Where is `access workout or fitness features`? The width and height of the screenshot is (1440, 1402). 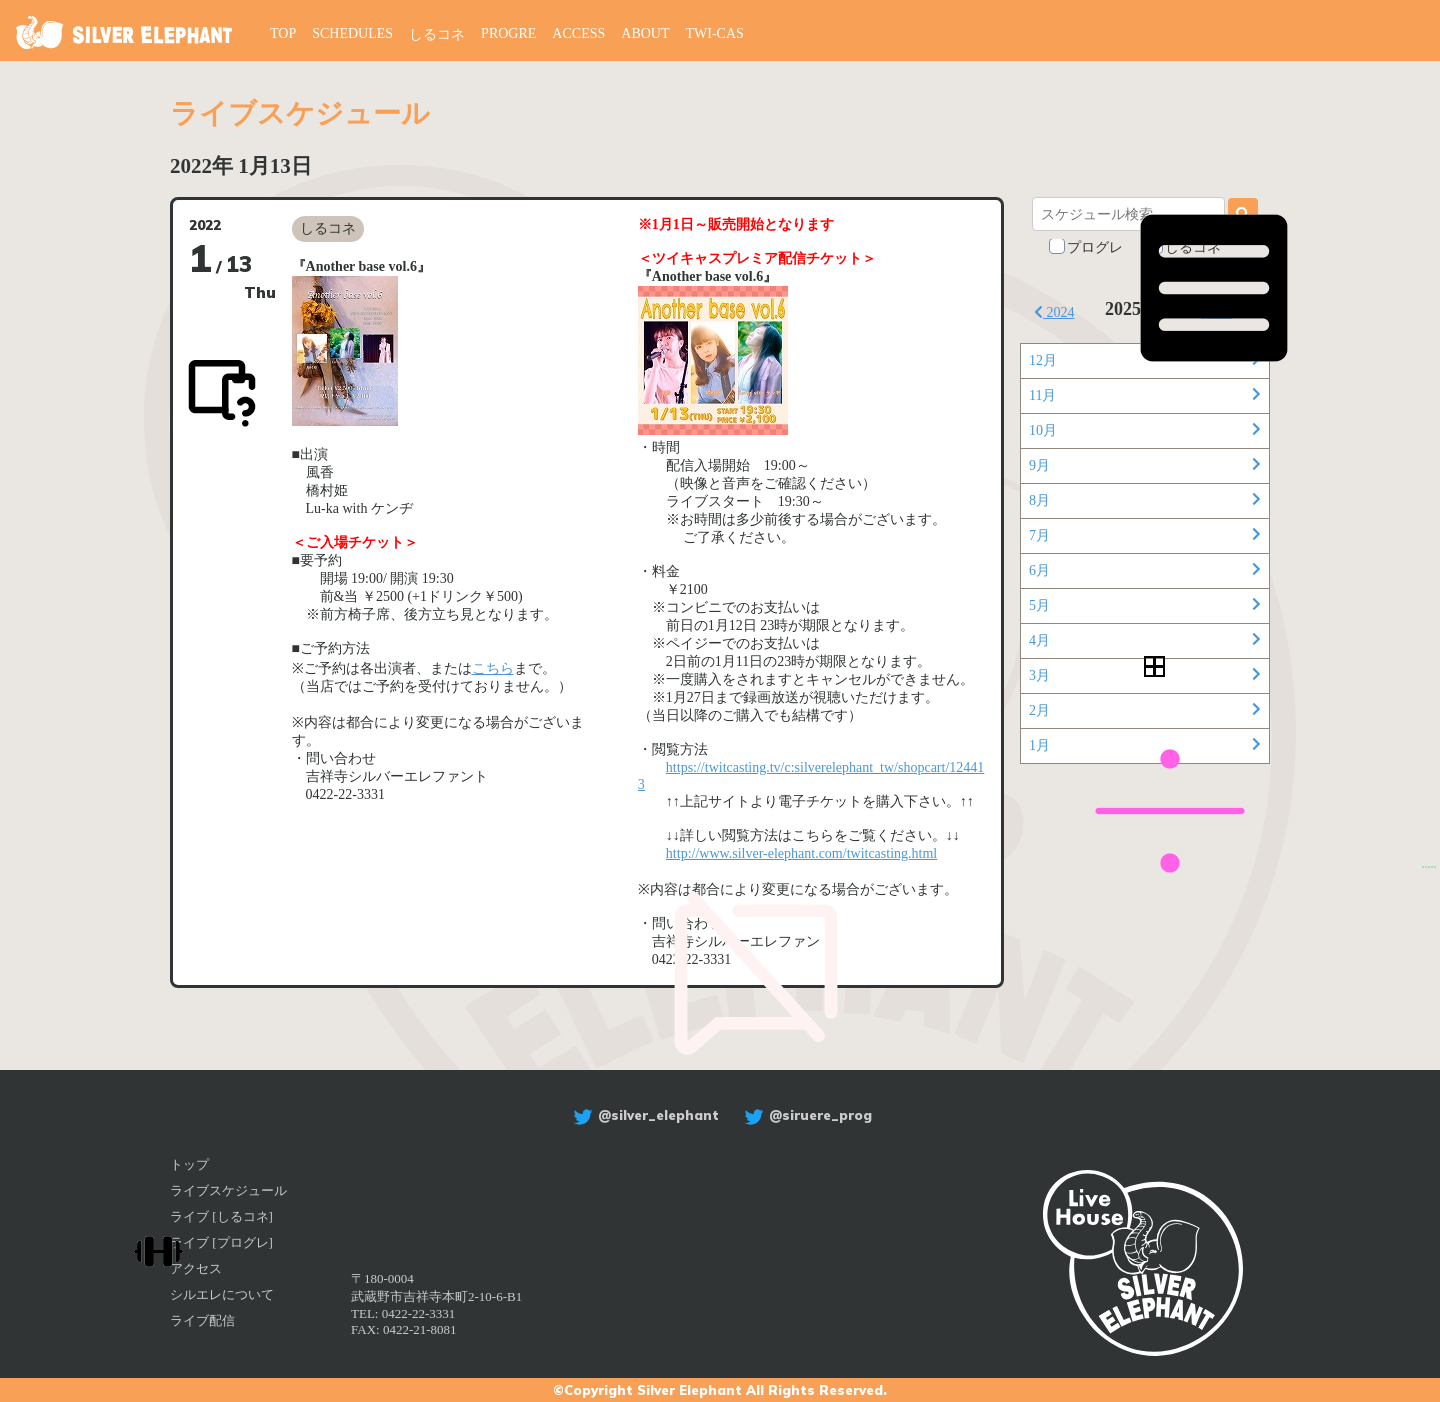 access workout or fitness features is located at coordinates (158, 1251).